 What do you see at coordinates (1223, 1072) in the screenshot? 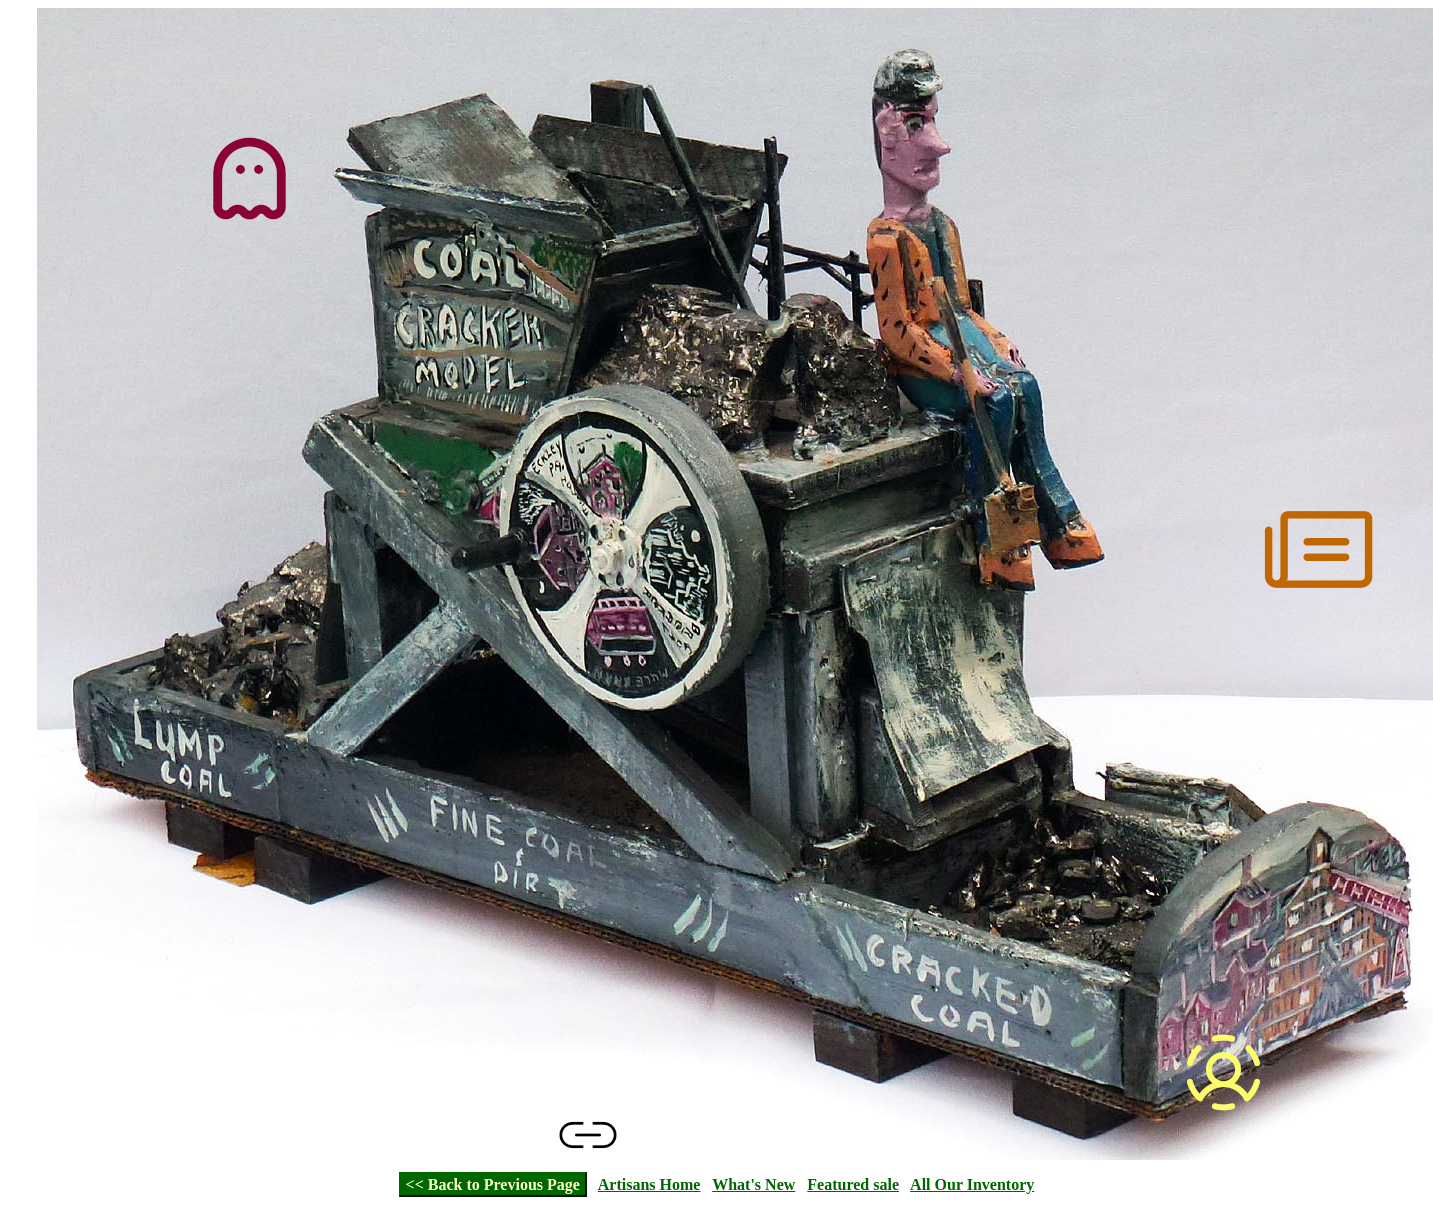
I see `incomplete or pending user profile` at bounding box center [1223, 1072].